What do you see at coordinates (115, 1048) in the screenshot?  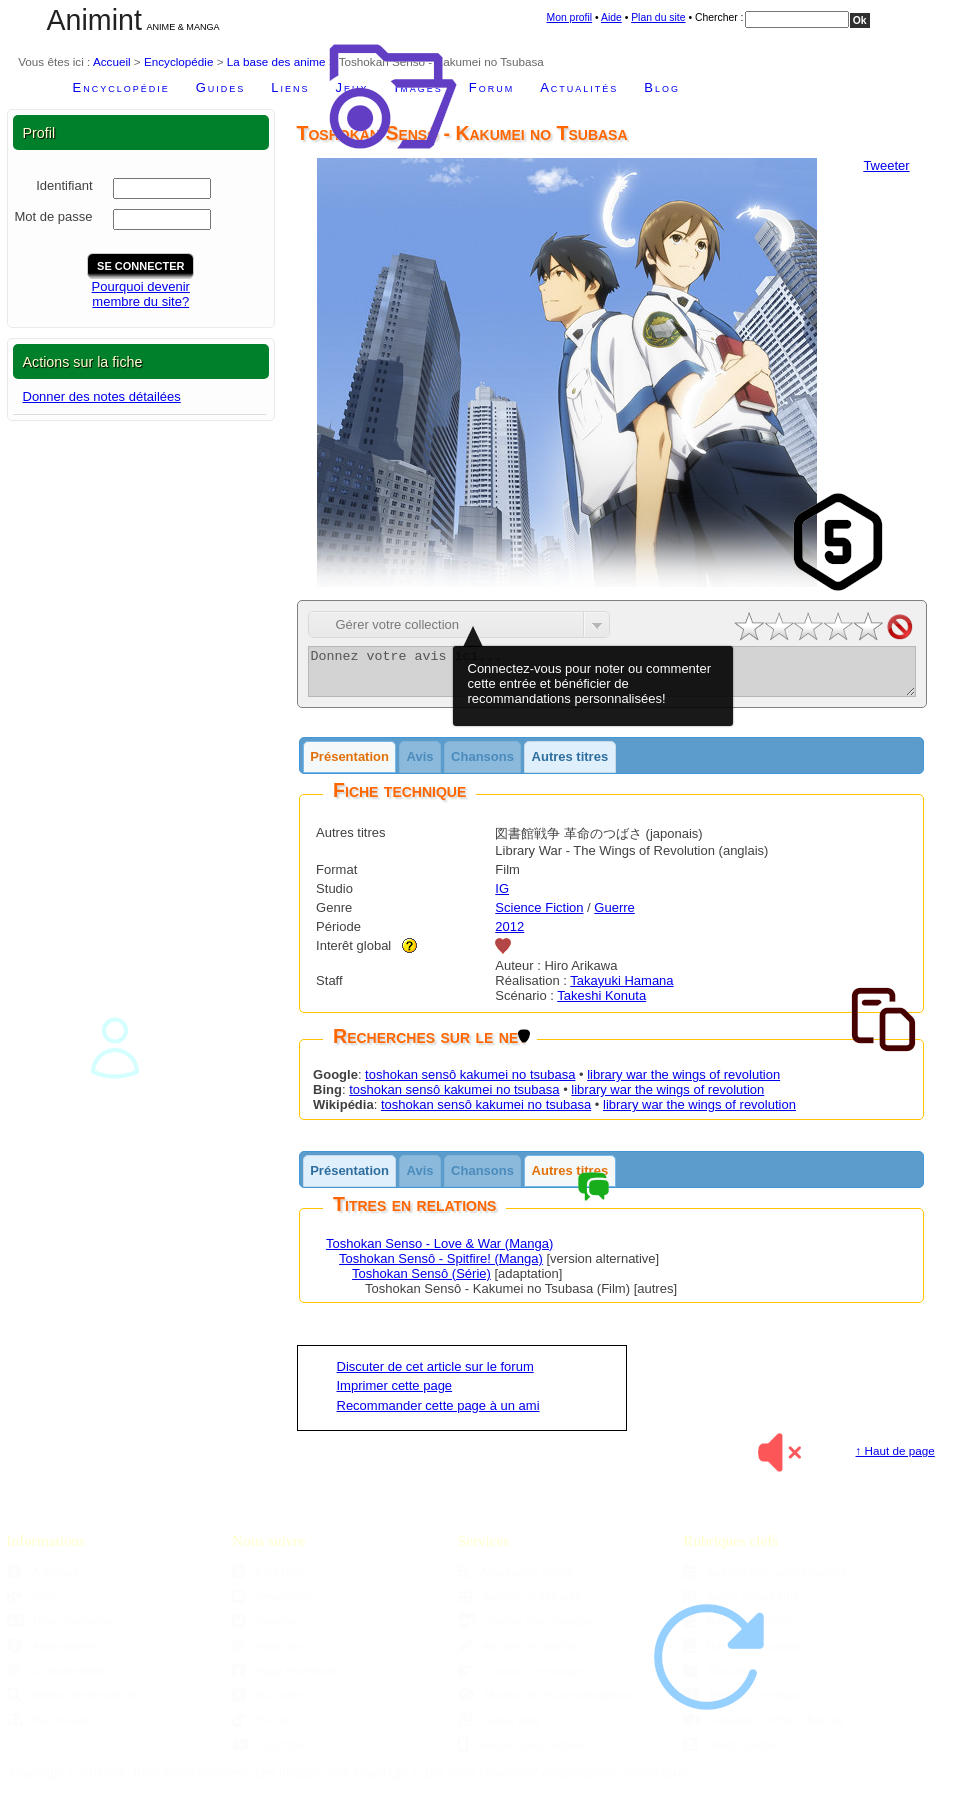 I see `view your profile` at bounding box center [115, 1048].